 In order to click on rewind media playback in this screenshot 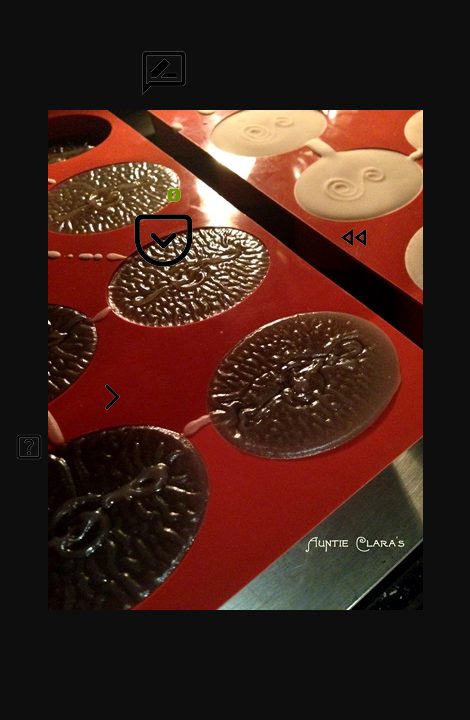, I will do `click(354, 237)`.